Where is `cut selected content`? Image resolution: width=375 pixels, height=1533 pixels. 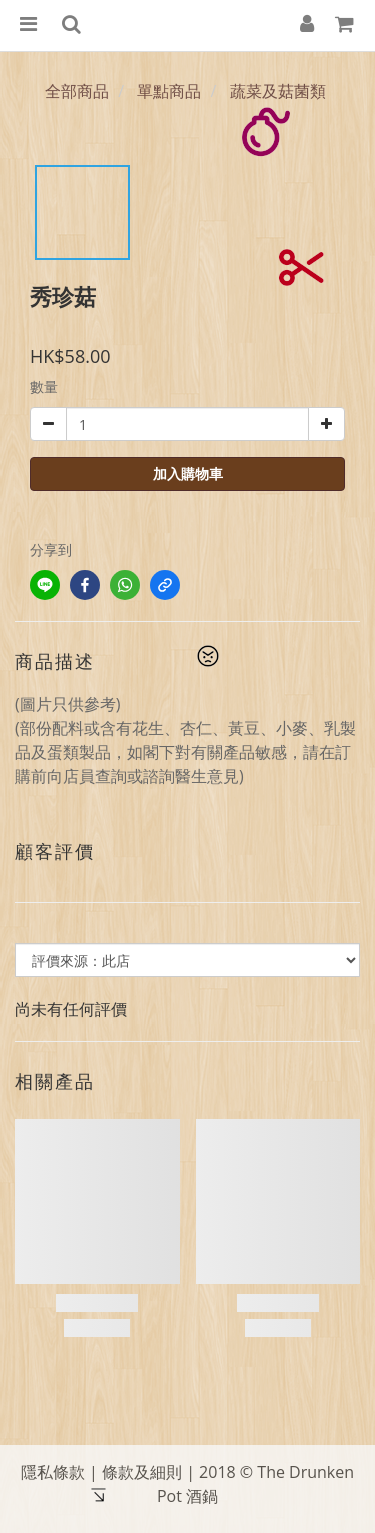 cut selected content is located at coordinates (300, 267).